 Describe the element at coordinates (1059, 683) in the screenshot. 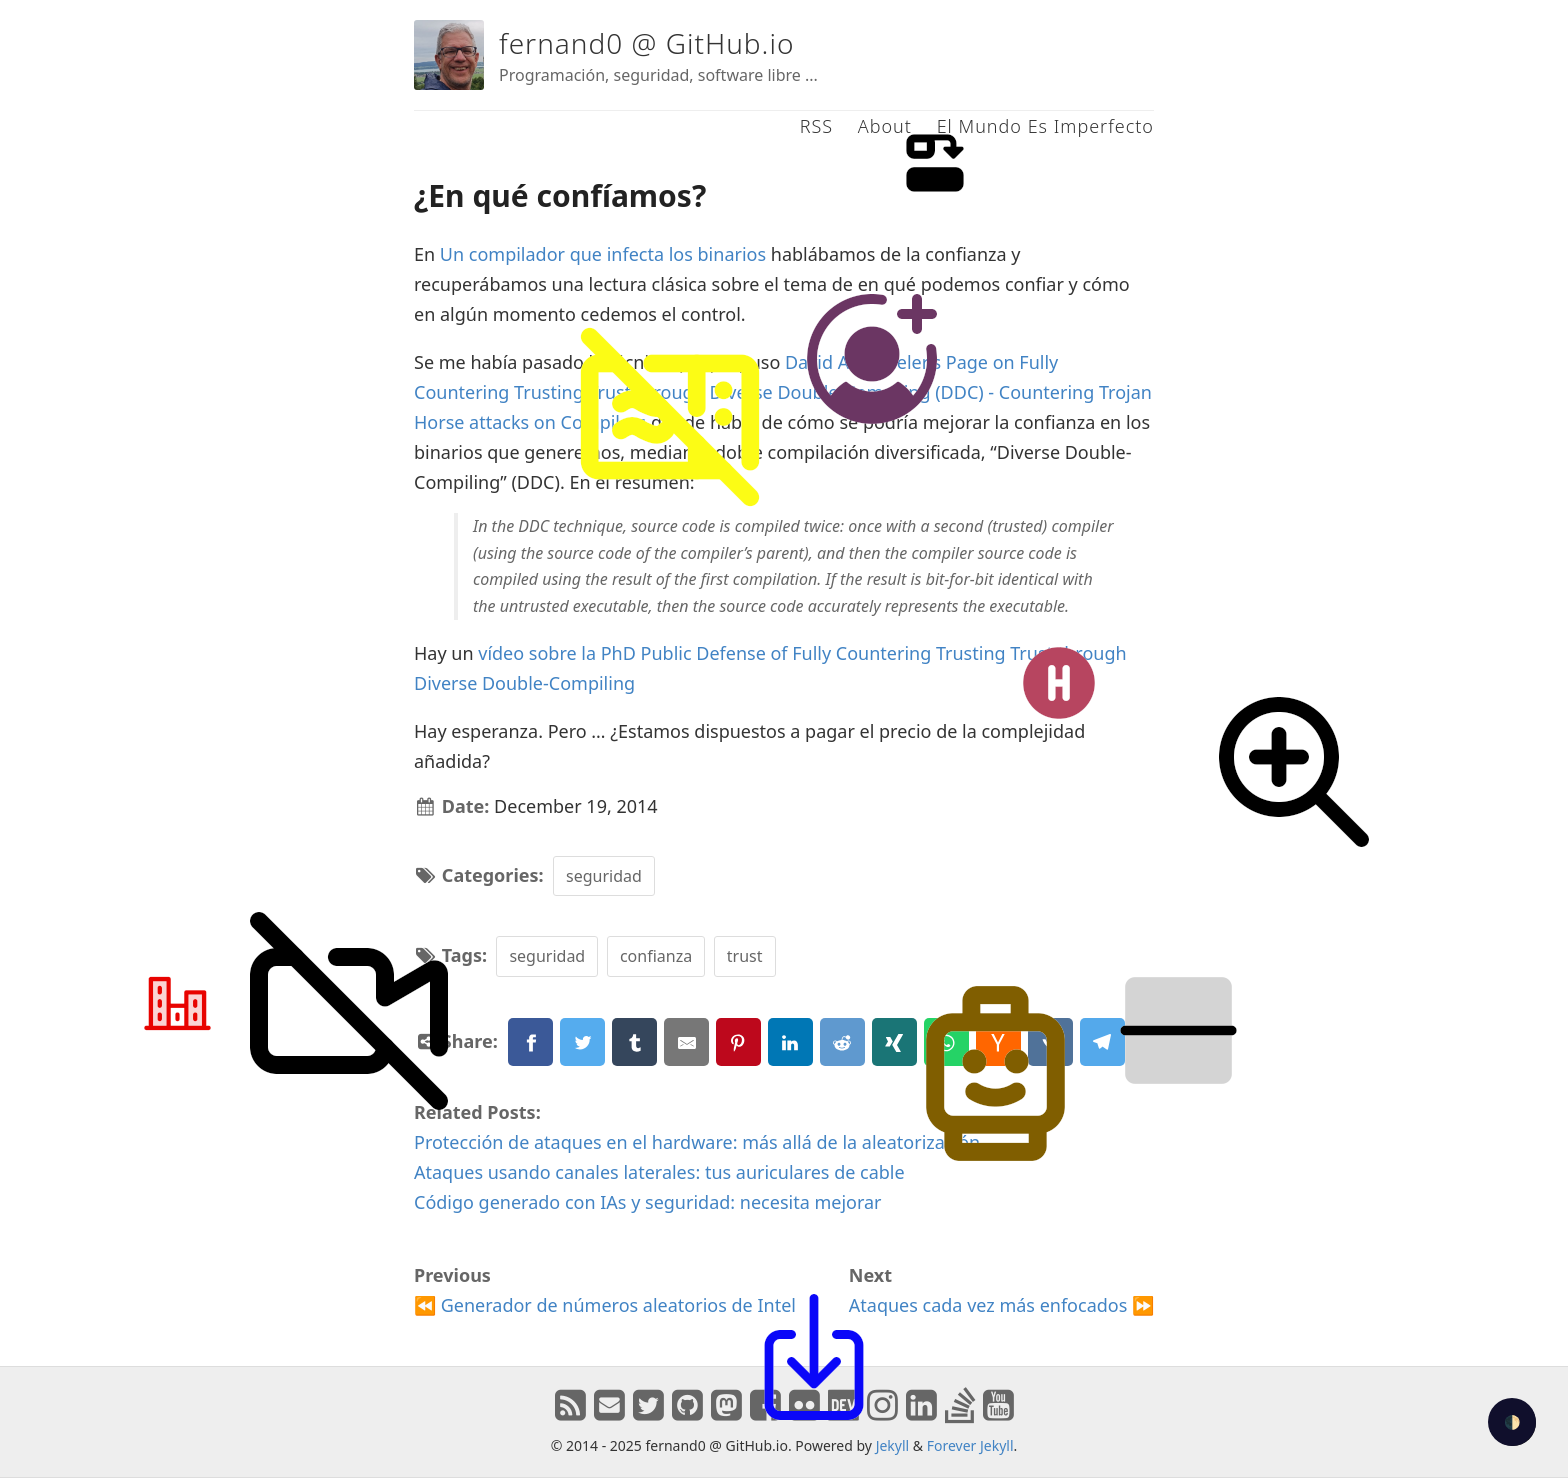

I see `indicates a hospital or medical facility nearby` at that location.